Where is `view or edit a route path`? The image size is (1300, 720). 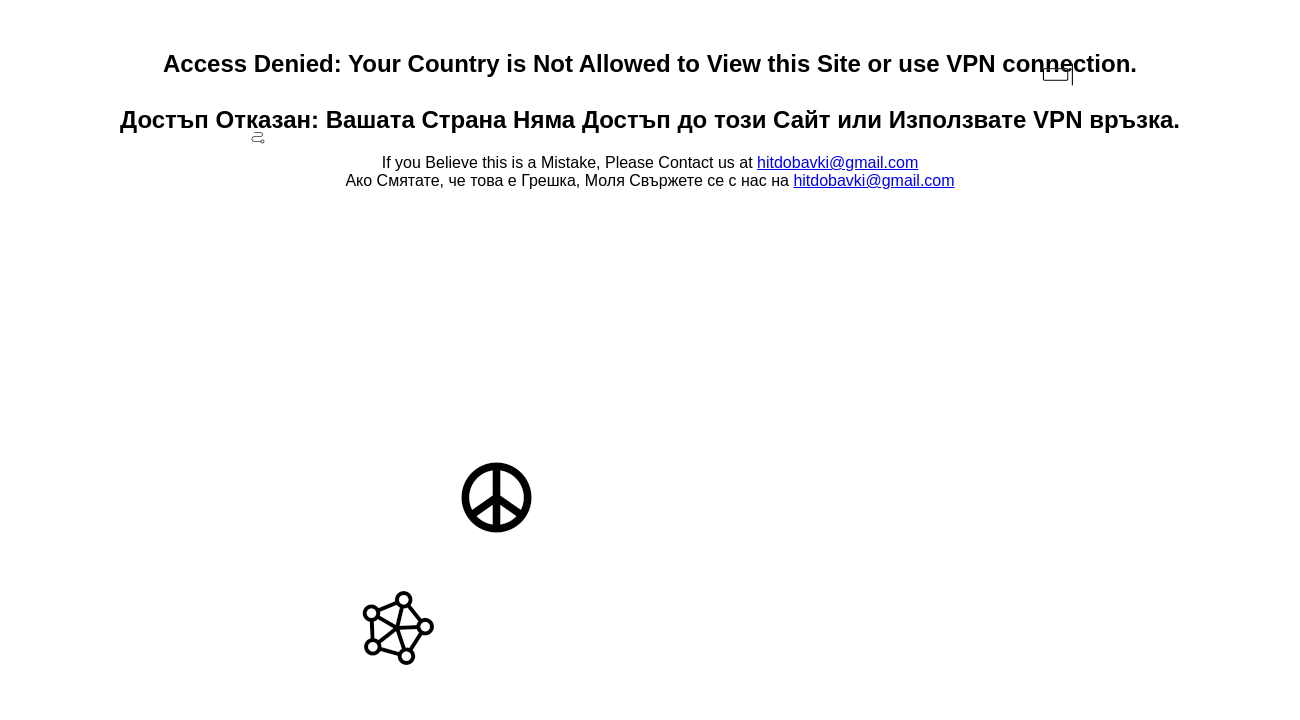
view or edit a route path is located at coordinates (258, 137).